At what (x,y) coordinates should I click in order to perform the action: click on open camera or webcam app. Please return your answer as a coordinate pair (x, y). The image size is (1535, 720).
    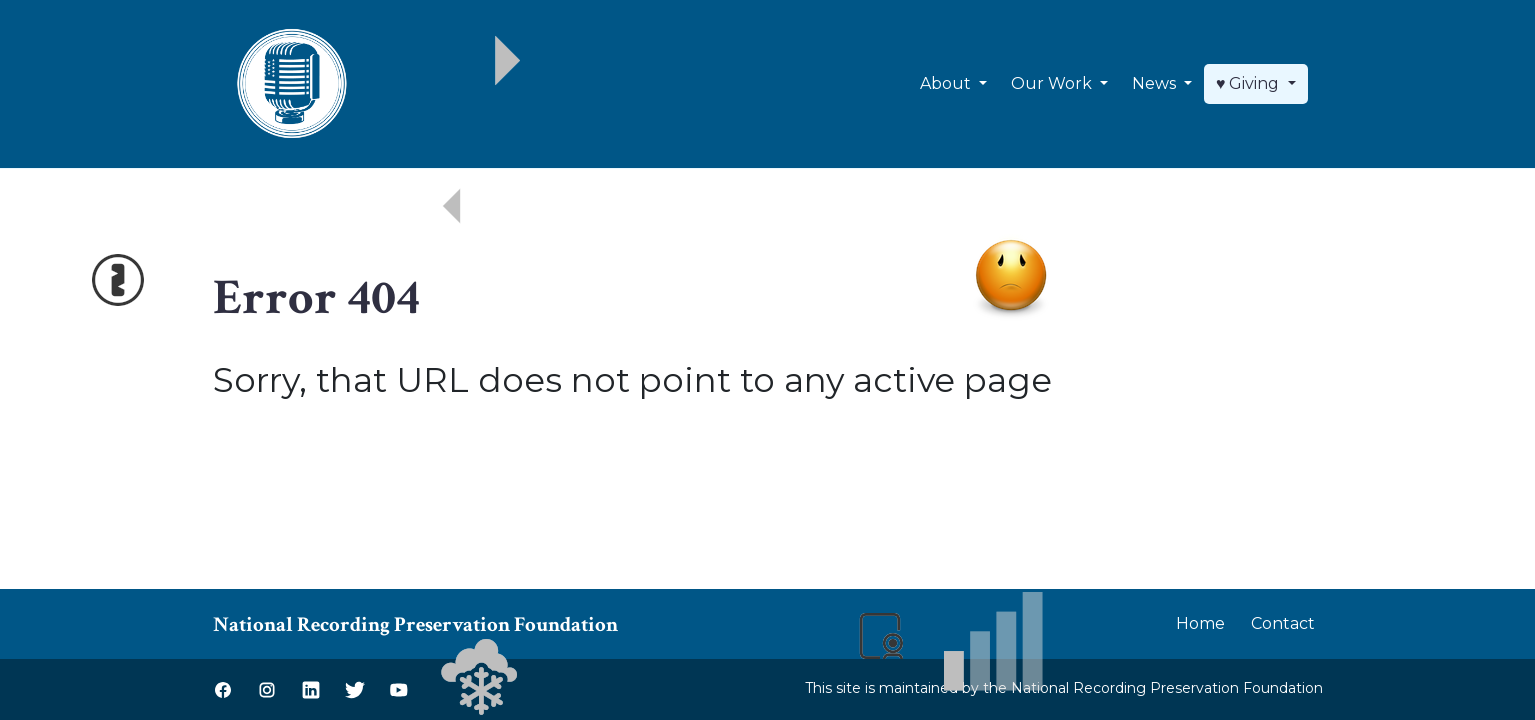
    Looking at the image, I should click on (880, 636).